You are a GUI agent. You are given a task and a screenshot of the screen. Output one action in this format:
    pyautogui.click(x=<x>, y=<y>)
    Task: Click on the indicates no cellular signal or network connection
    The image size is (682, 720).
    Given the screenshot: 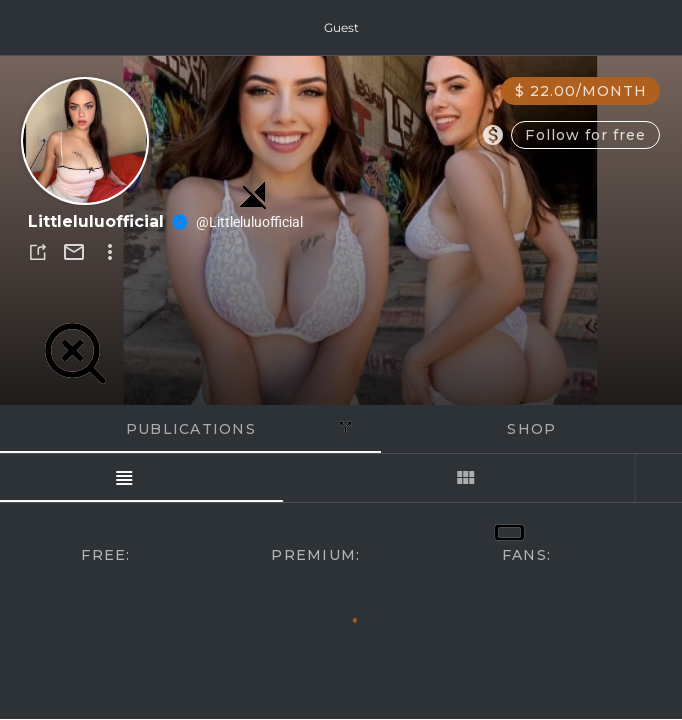 What is the action you would take?
    pyautogui.click(x=253, y=195)
    